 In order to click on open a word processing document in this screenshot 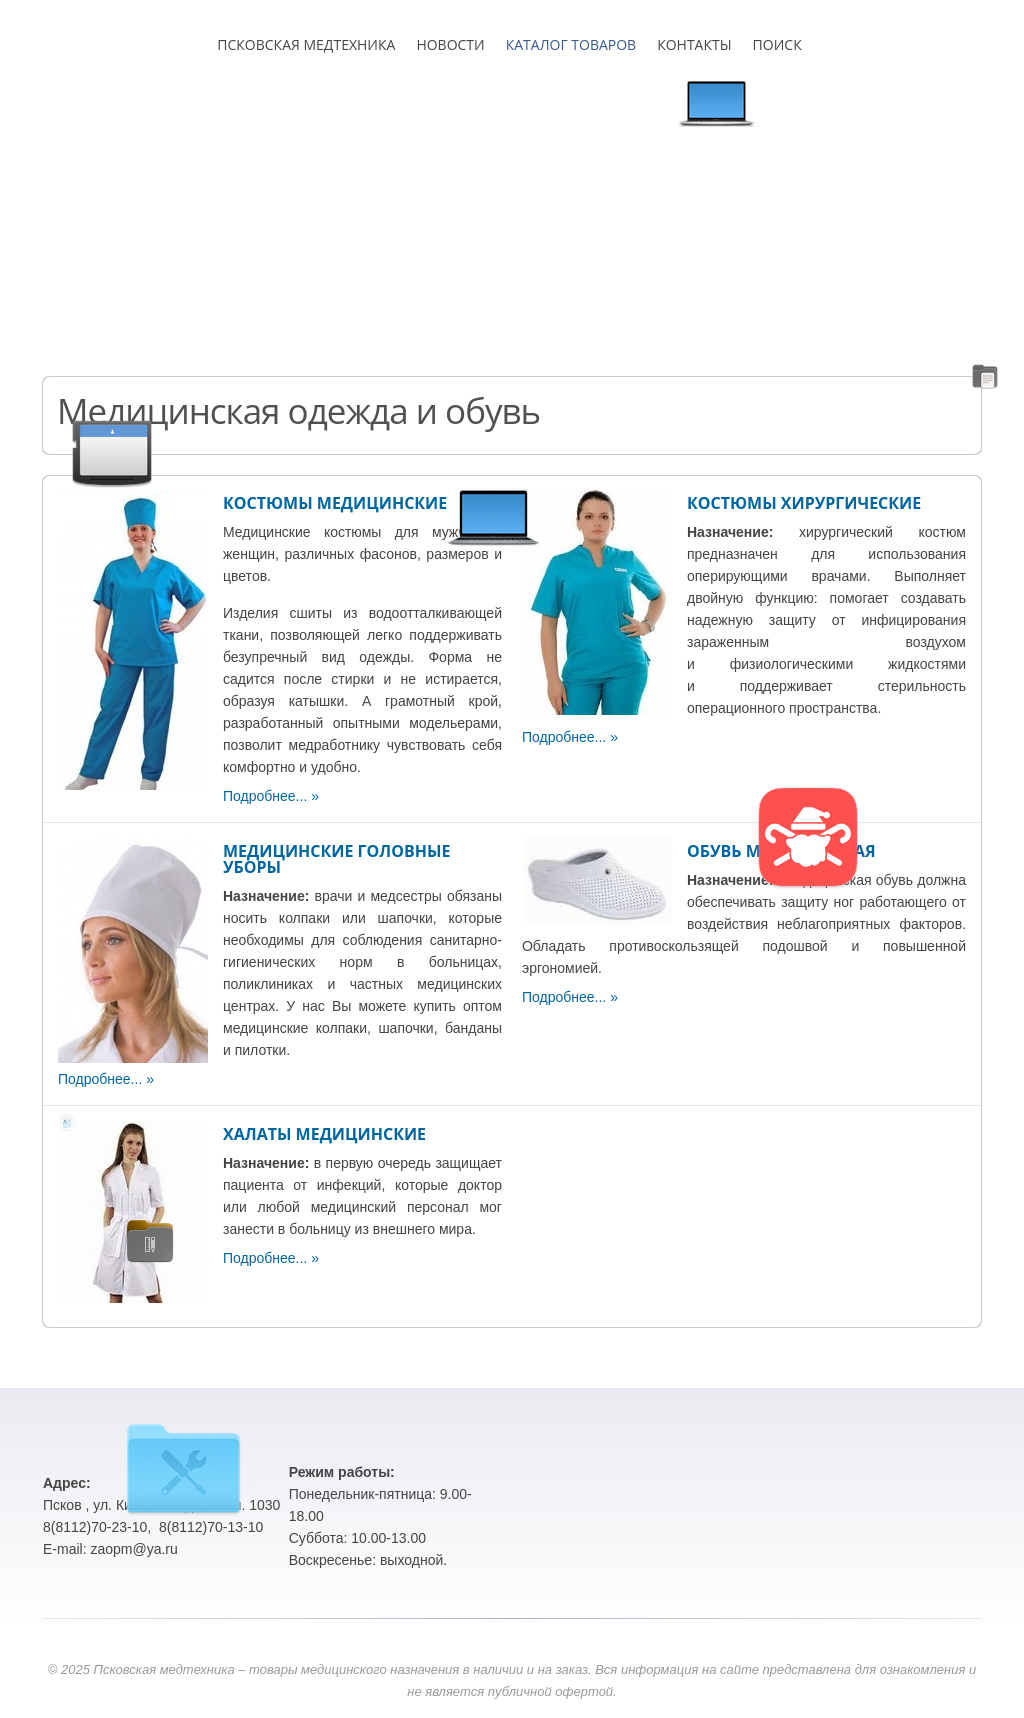, I will do `click(67, 1122)`.